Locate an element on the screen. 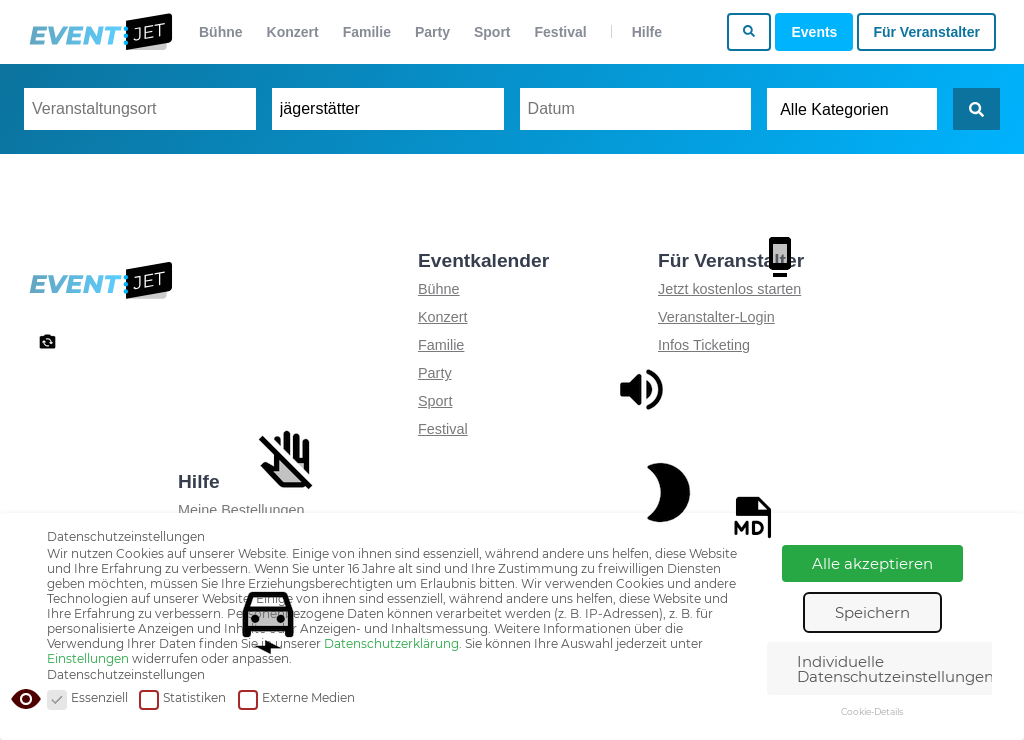  dock your device to an external station is located at coordinates (780, 257).